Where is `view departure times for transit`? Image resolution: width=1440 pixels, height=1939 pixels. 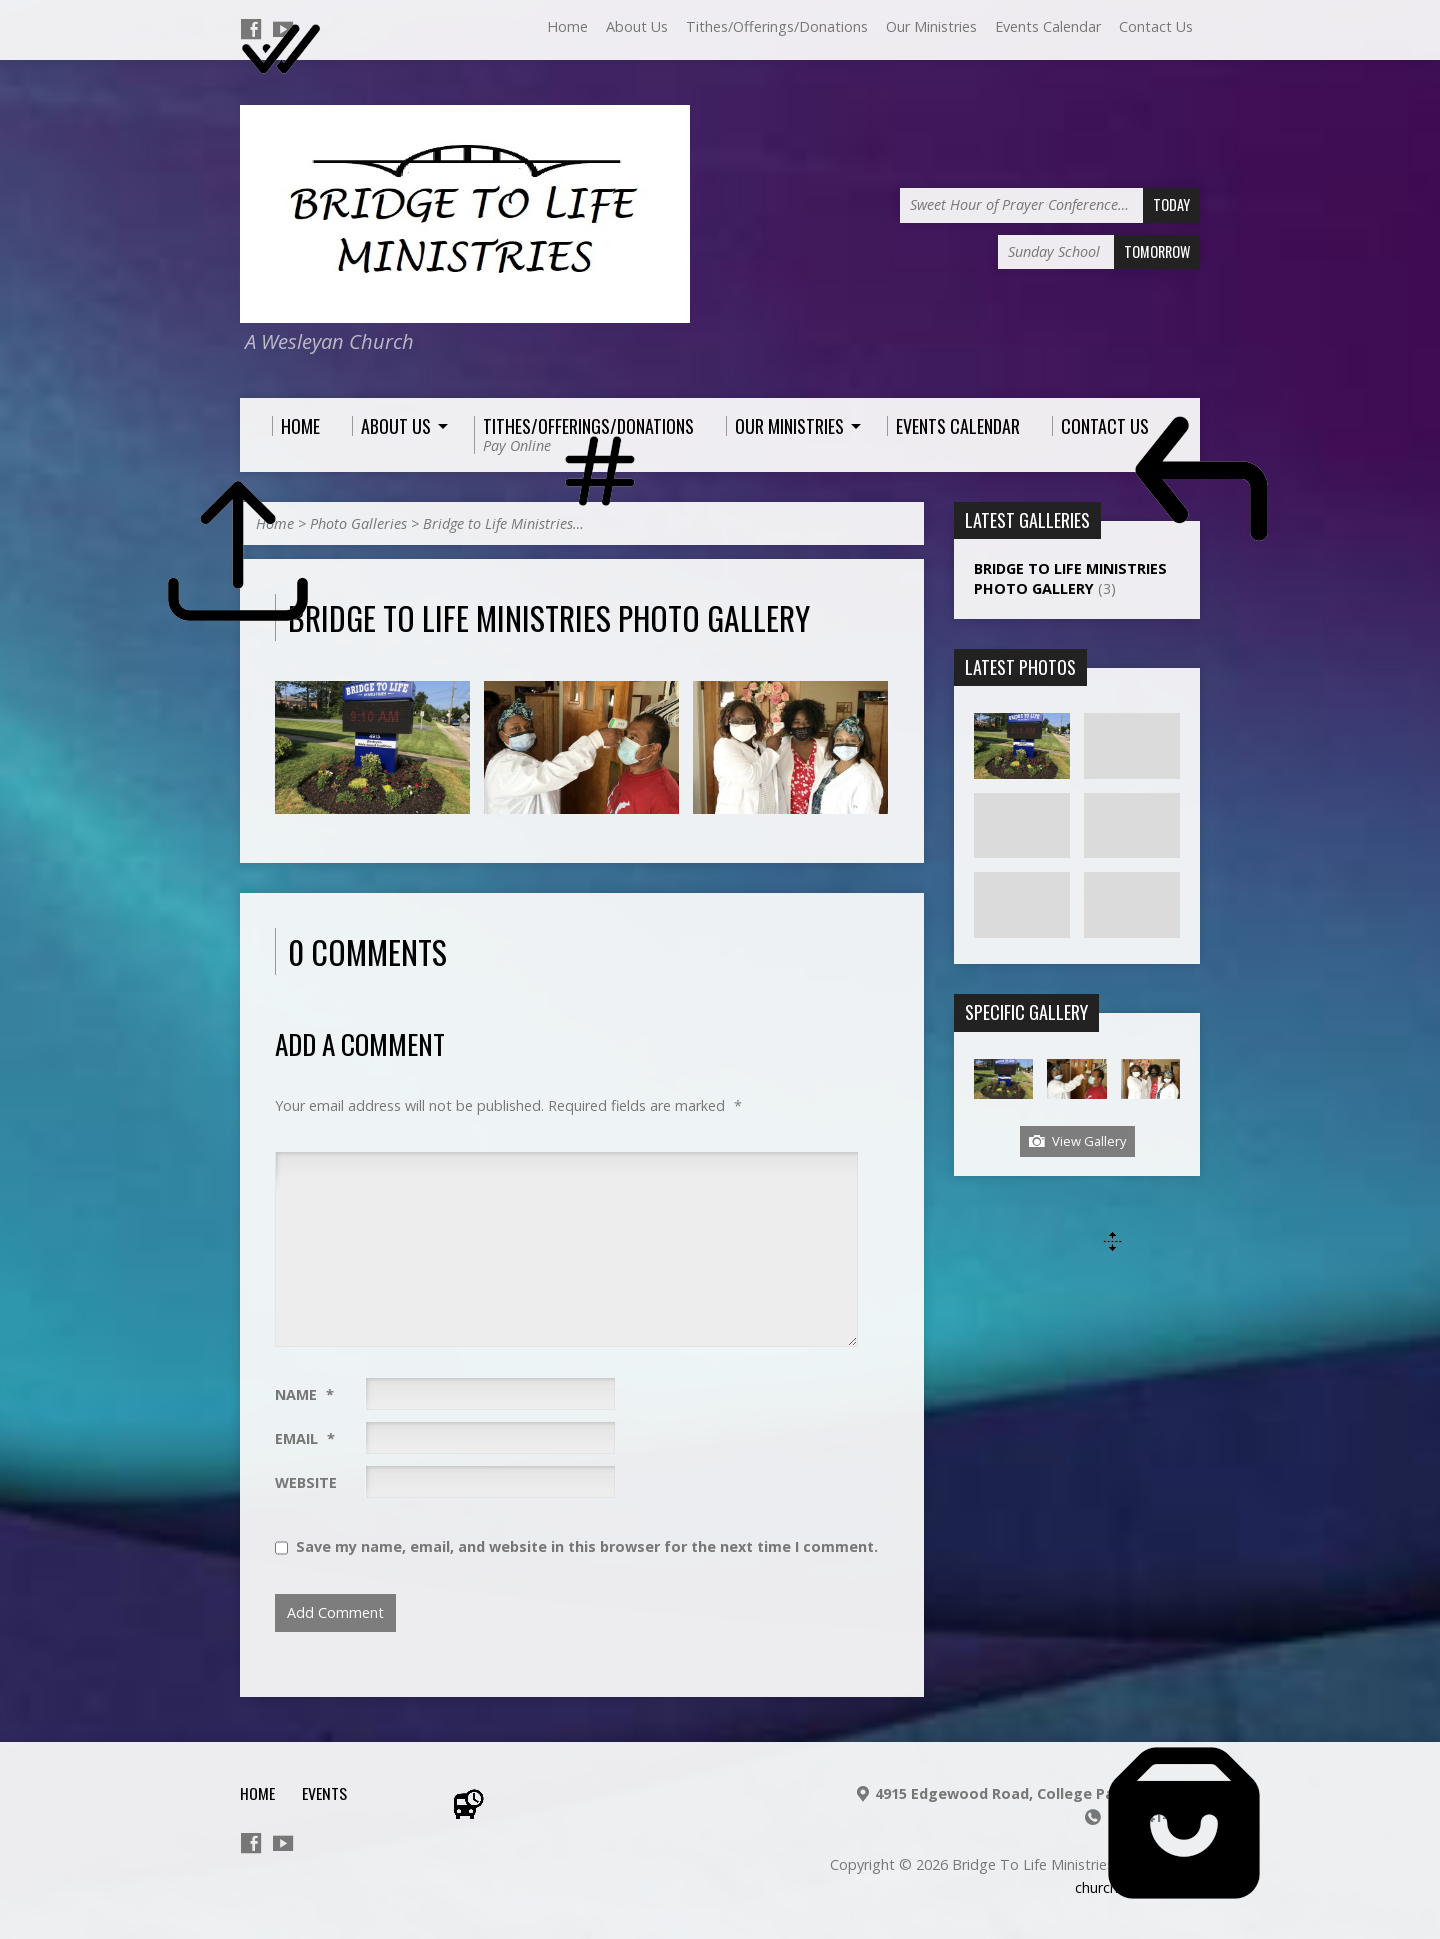 view departure times for transit is located at coordinates (469, 1804).